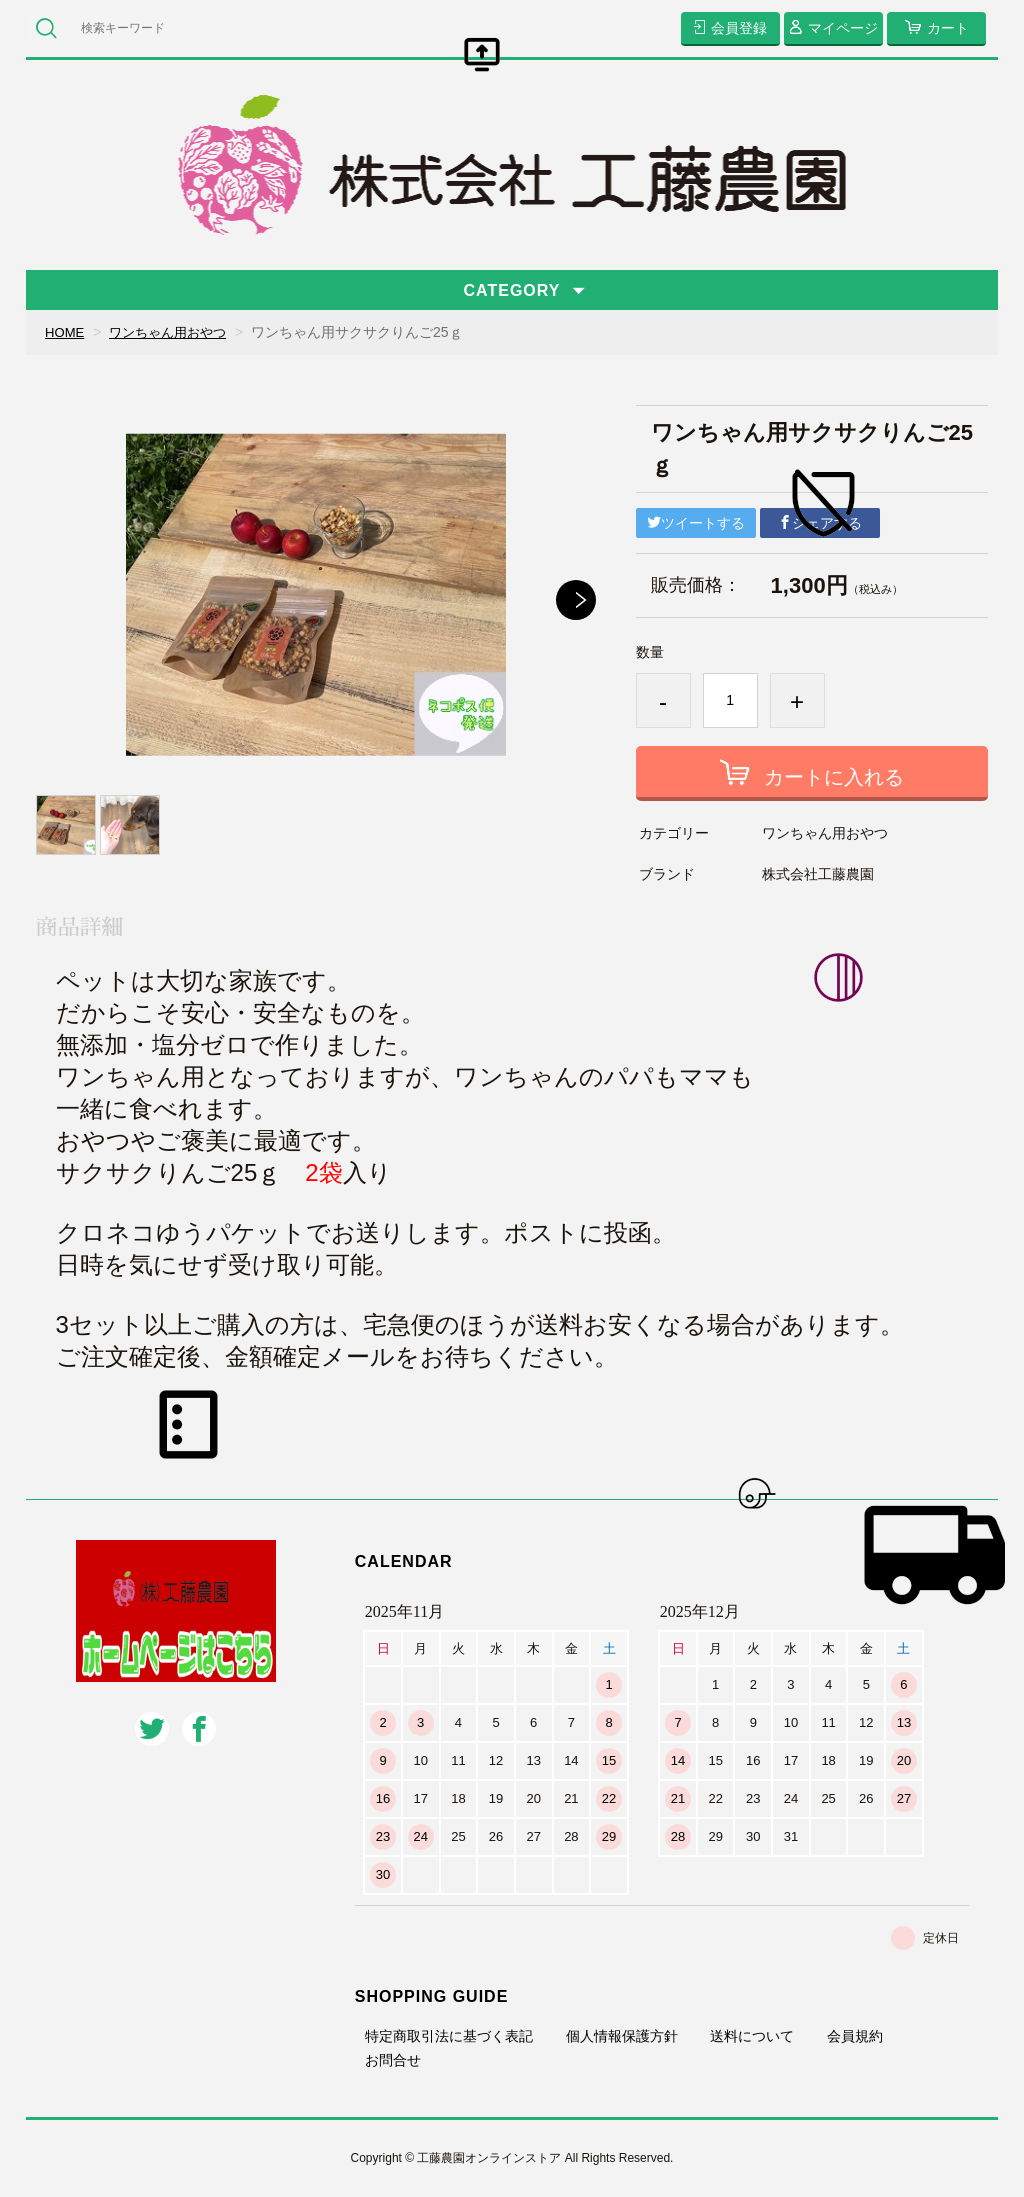  I want to click on adjust display contrast settings, so click(838, 977).